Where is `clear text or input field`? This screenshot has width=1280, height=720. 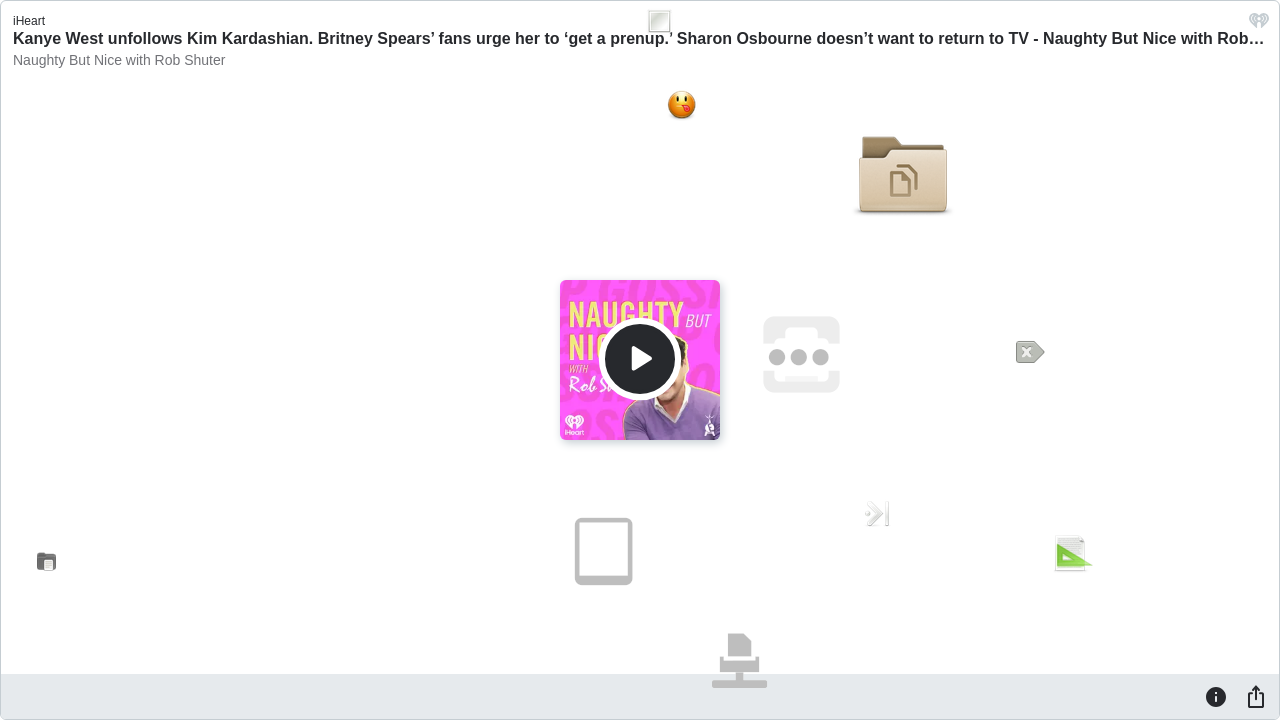
clear text or input field is located at coordinates (1031, 351).